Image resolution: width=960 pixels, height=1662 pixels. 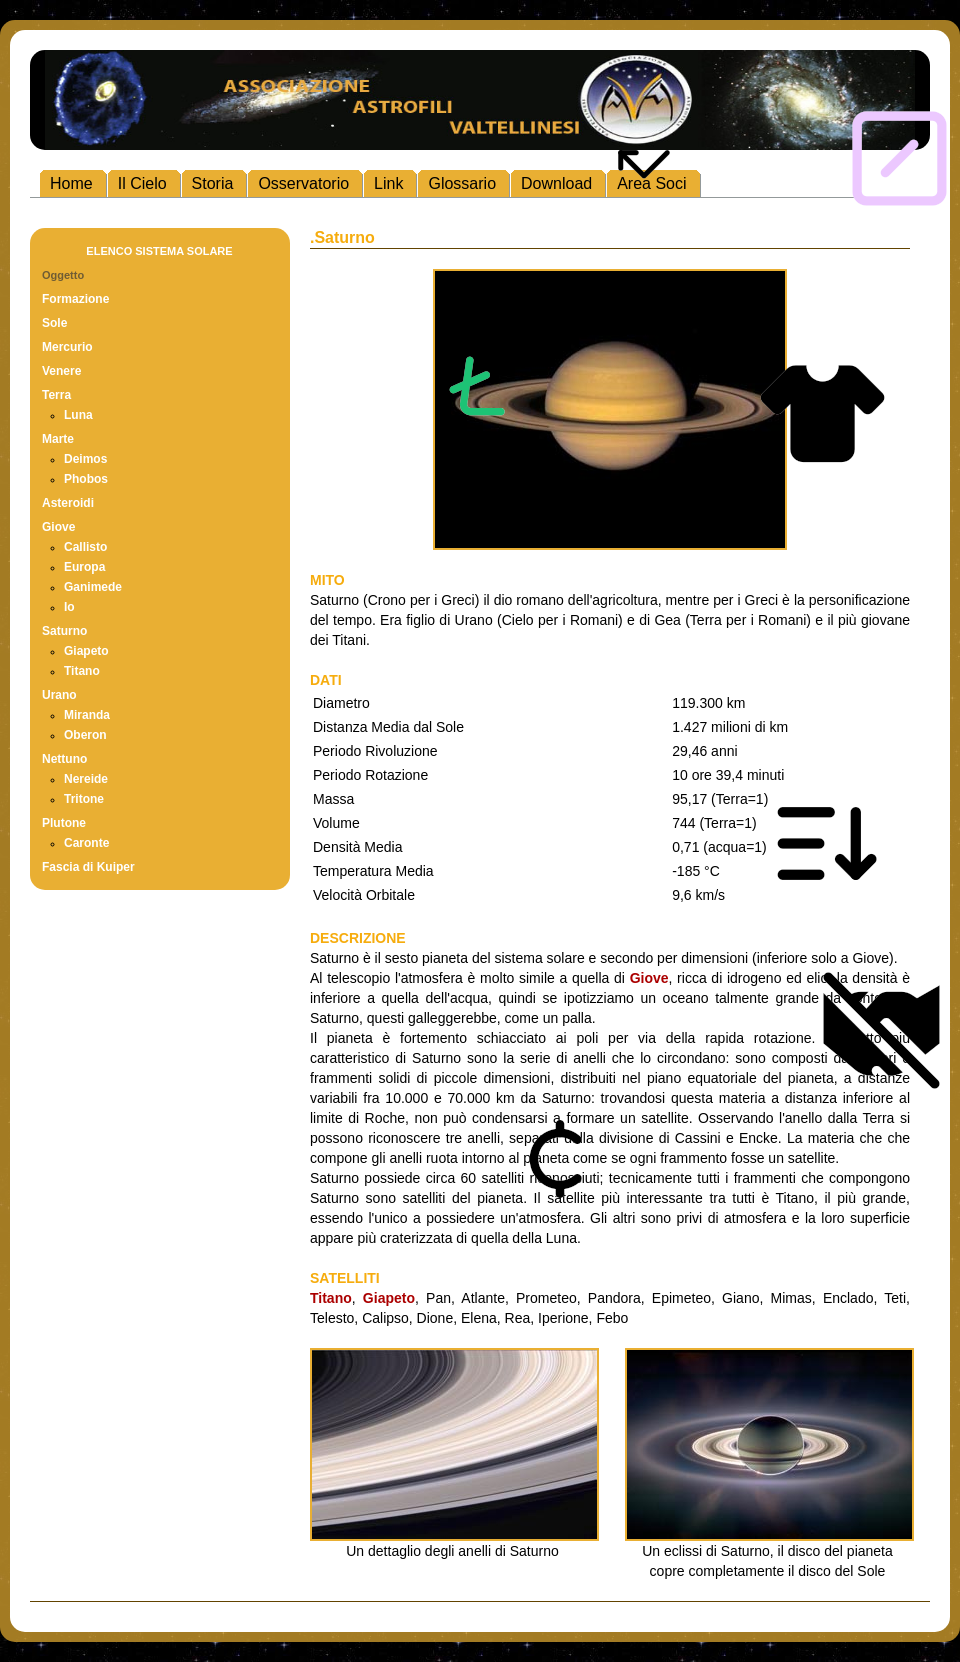 What do you see at coordinates (560, 1159) in the screenshot?
I see `indicates cent currency or small monetary value` at bounding box center [560, 1159].